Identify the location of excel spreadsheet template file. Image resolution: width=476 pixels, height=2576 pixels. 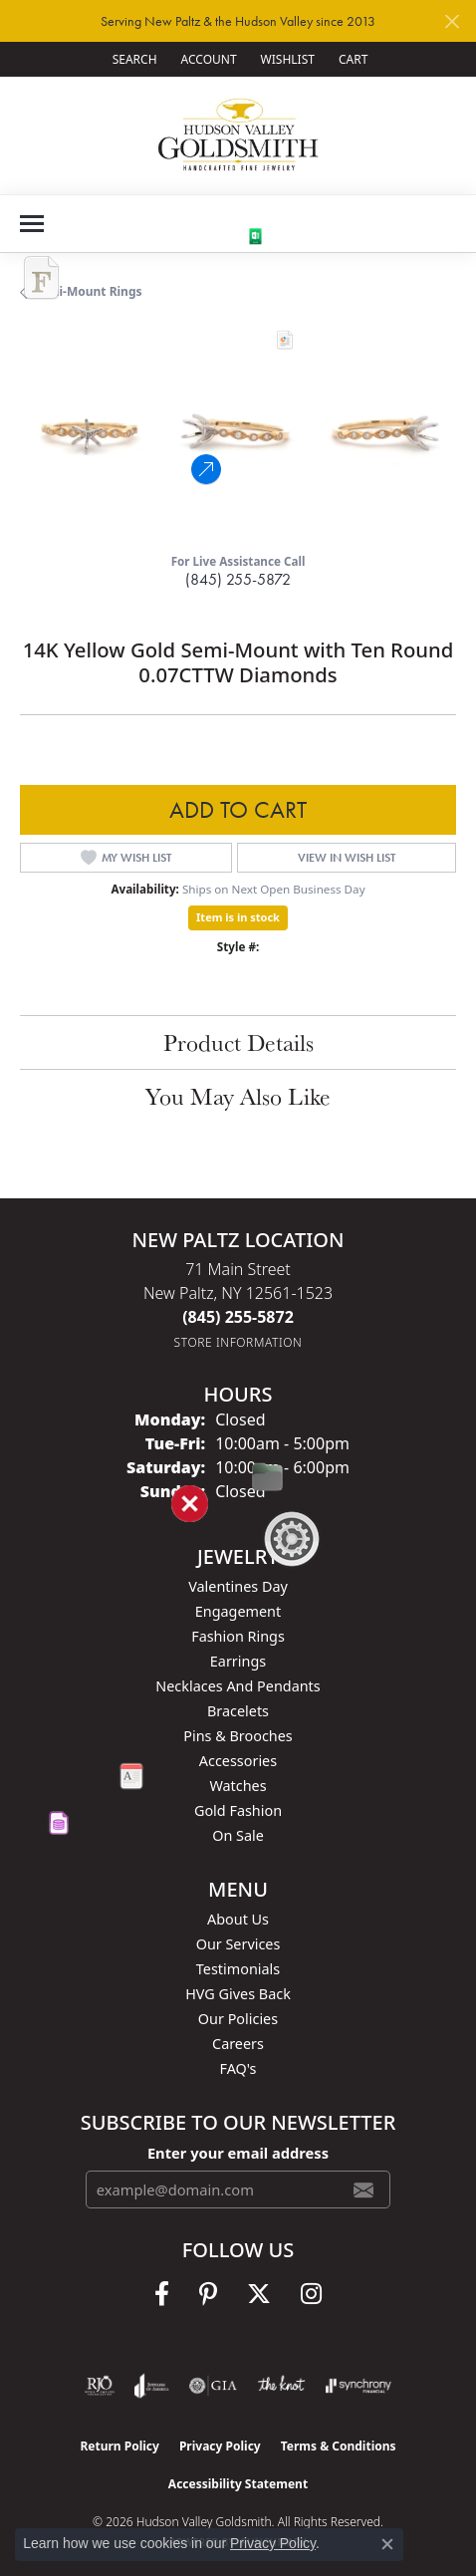
(255, 236).